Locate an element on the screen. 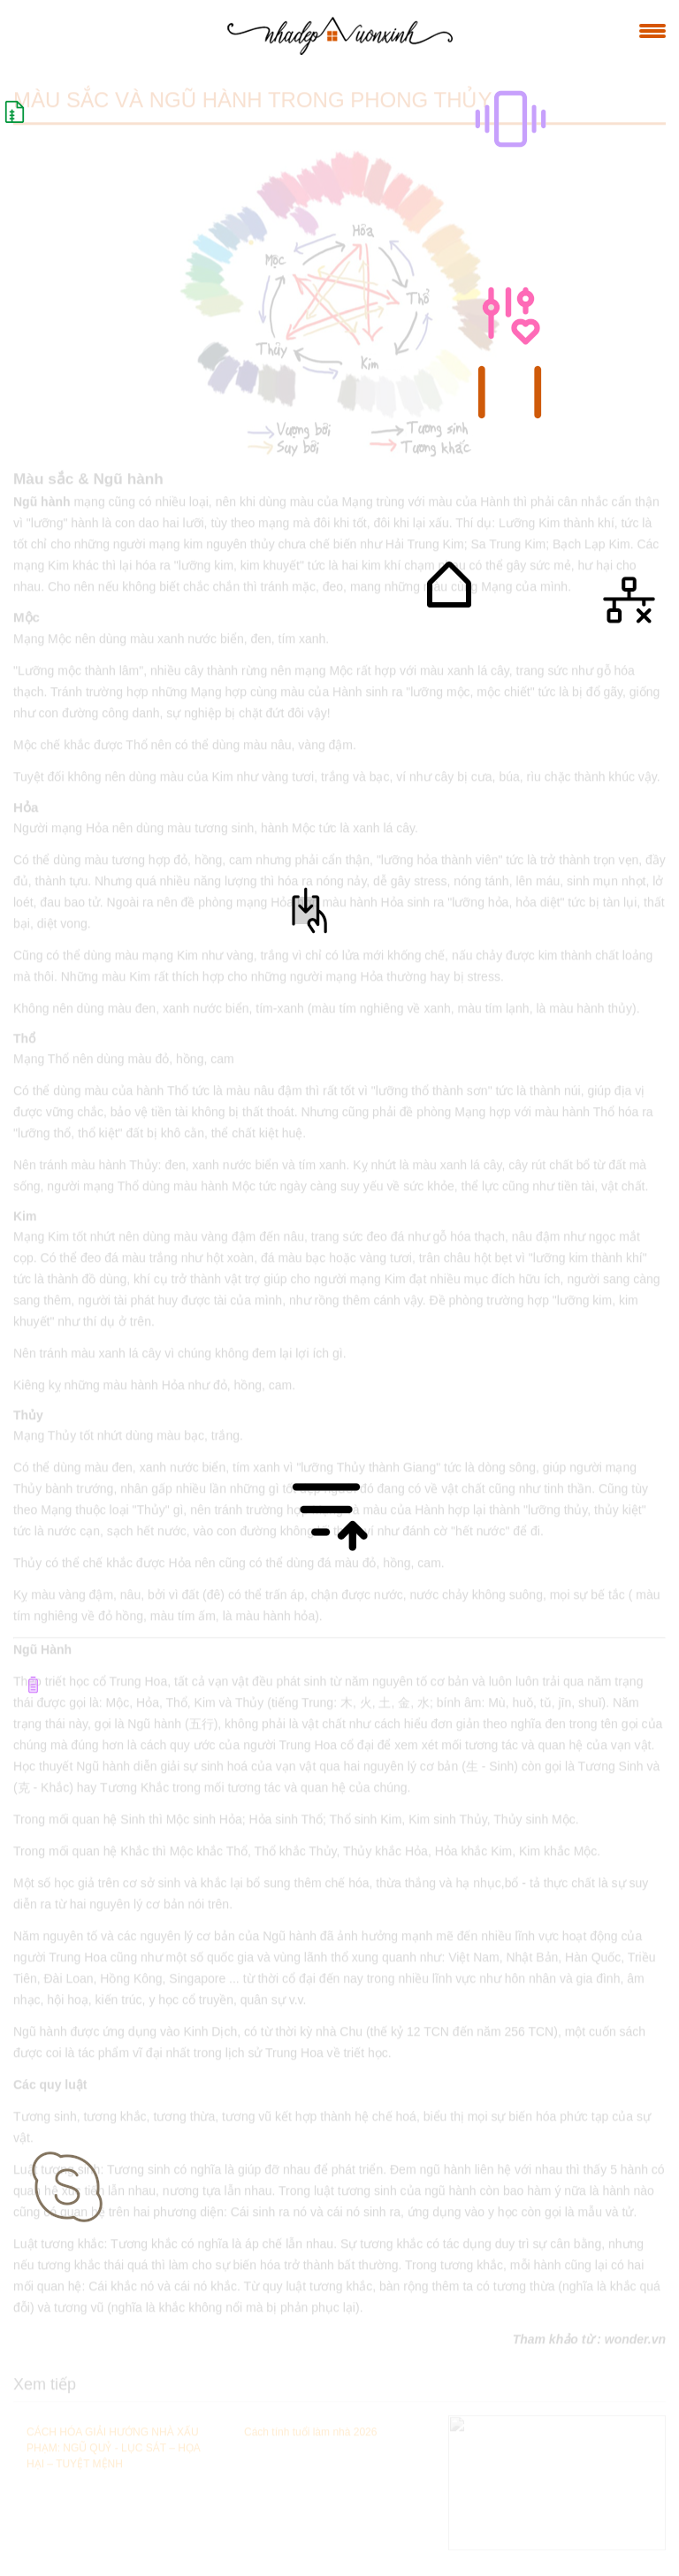 The image size is (679, 2576). navigate to home screen is located at coordinates (449, 585).